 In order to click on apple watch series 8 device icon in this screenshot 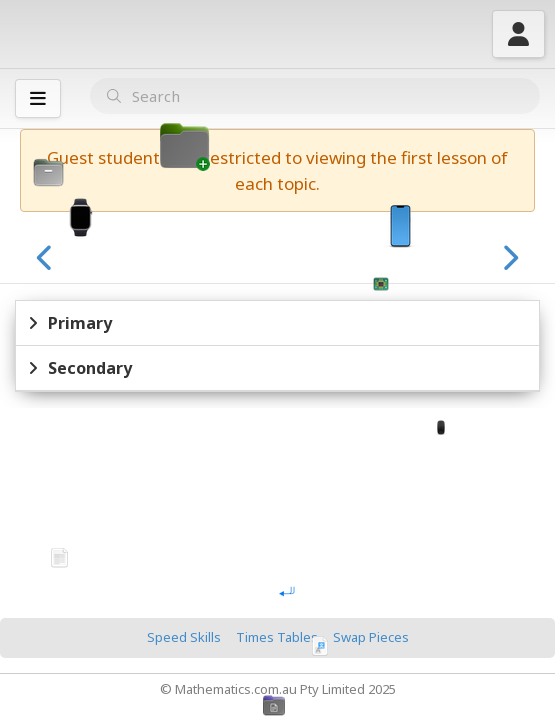, I will do `click(80, 217)`.